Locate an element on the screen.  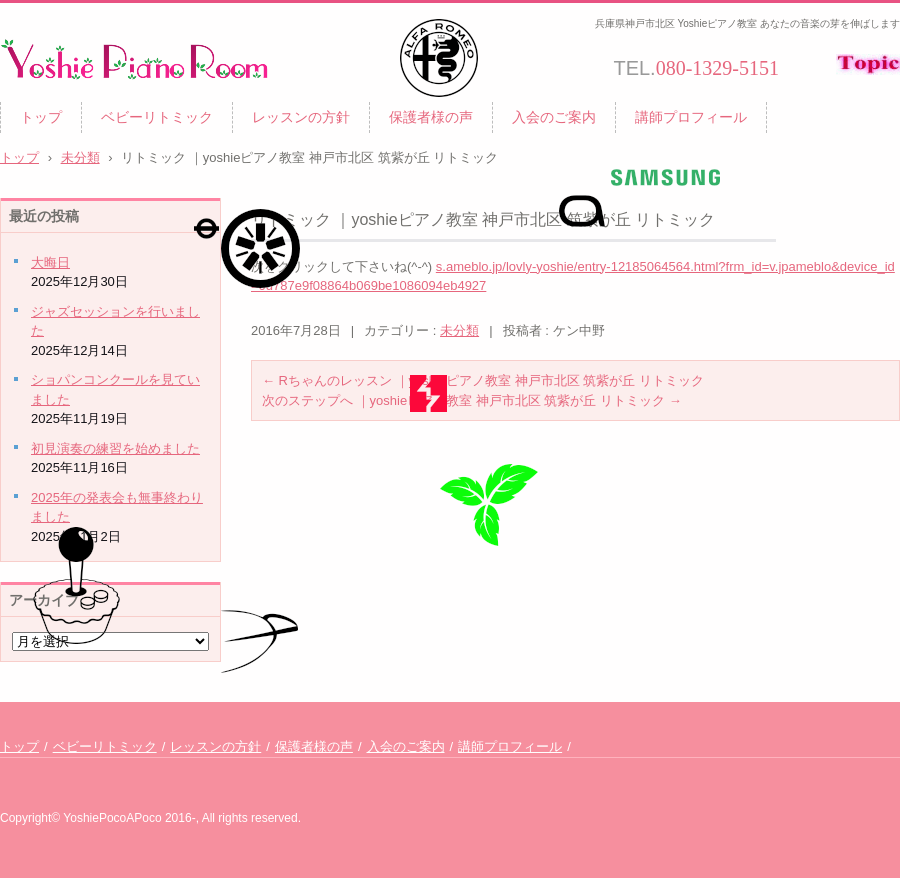
transport for london official logo is located at coordinates (206, 228).